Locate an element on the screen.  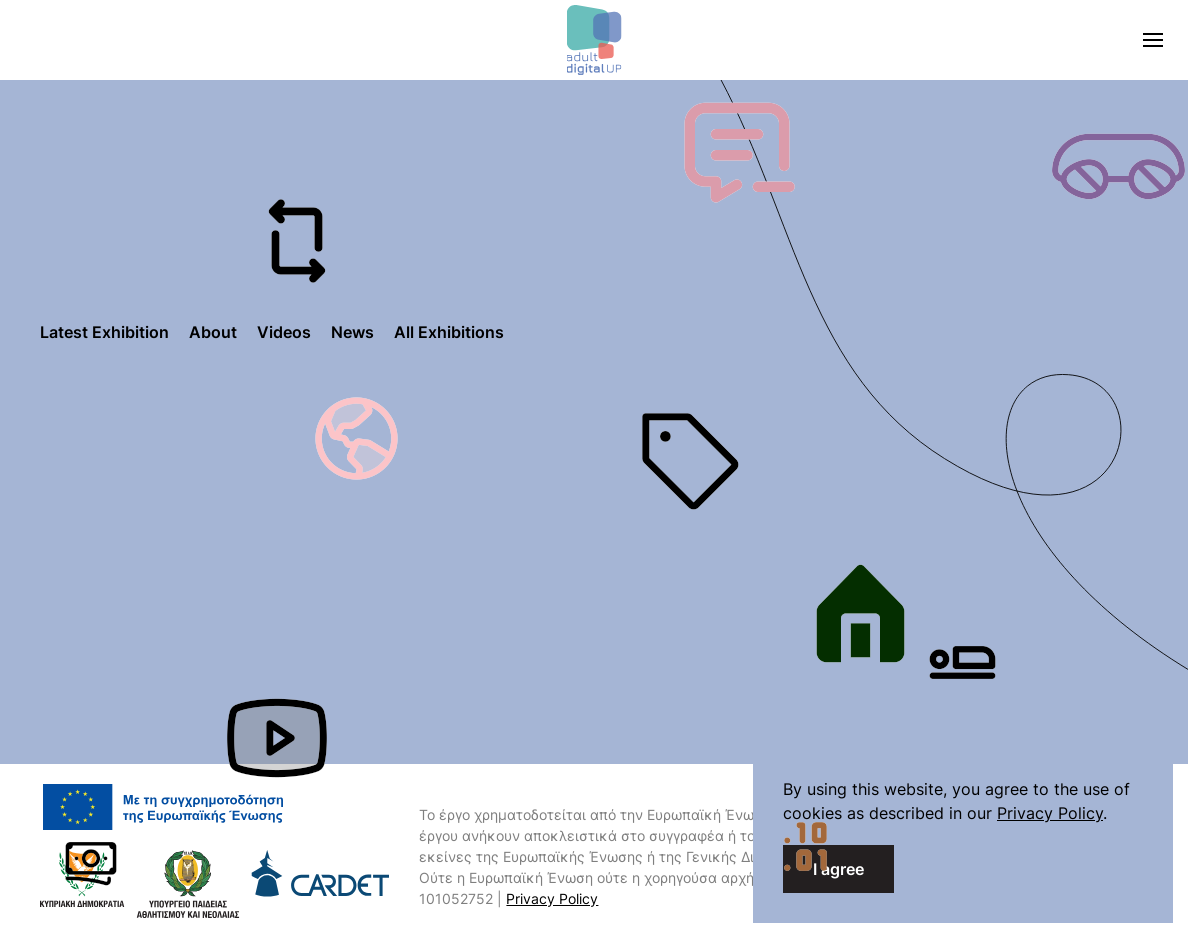
view hotel or accommodation options is located at coordinates (962, 662).